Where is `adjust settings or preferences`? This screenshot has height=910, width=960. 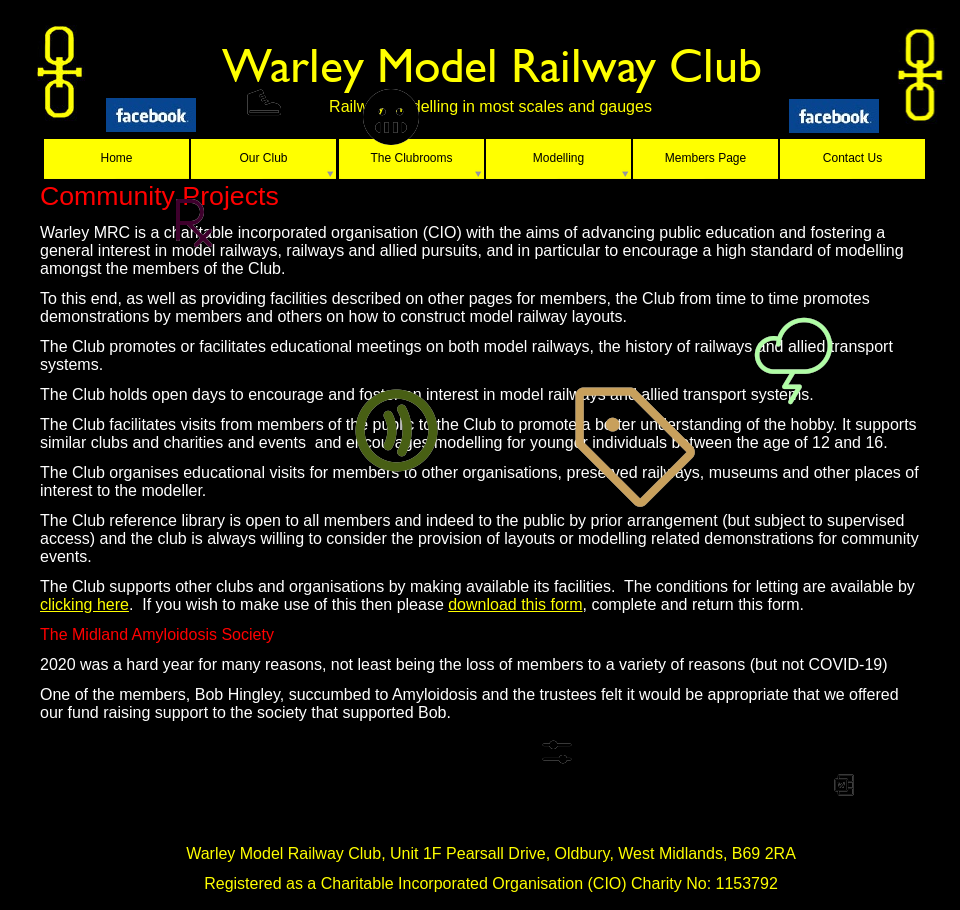 adjust settings or preferences is located at coordinates (557, 752).